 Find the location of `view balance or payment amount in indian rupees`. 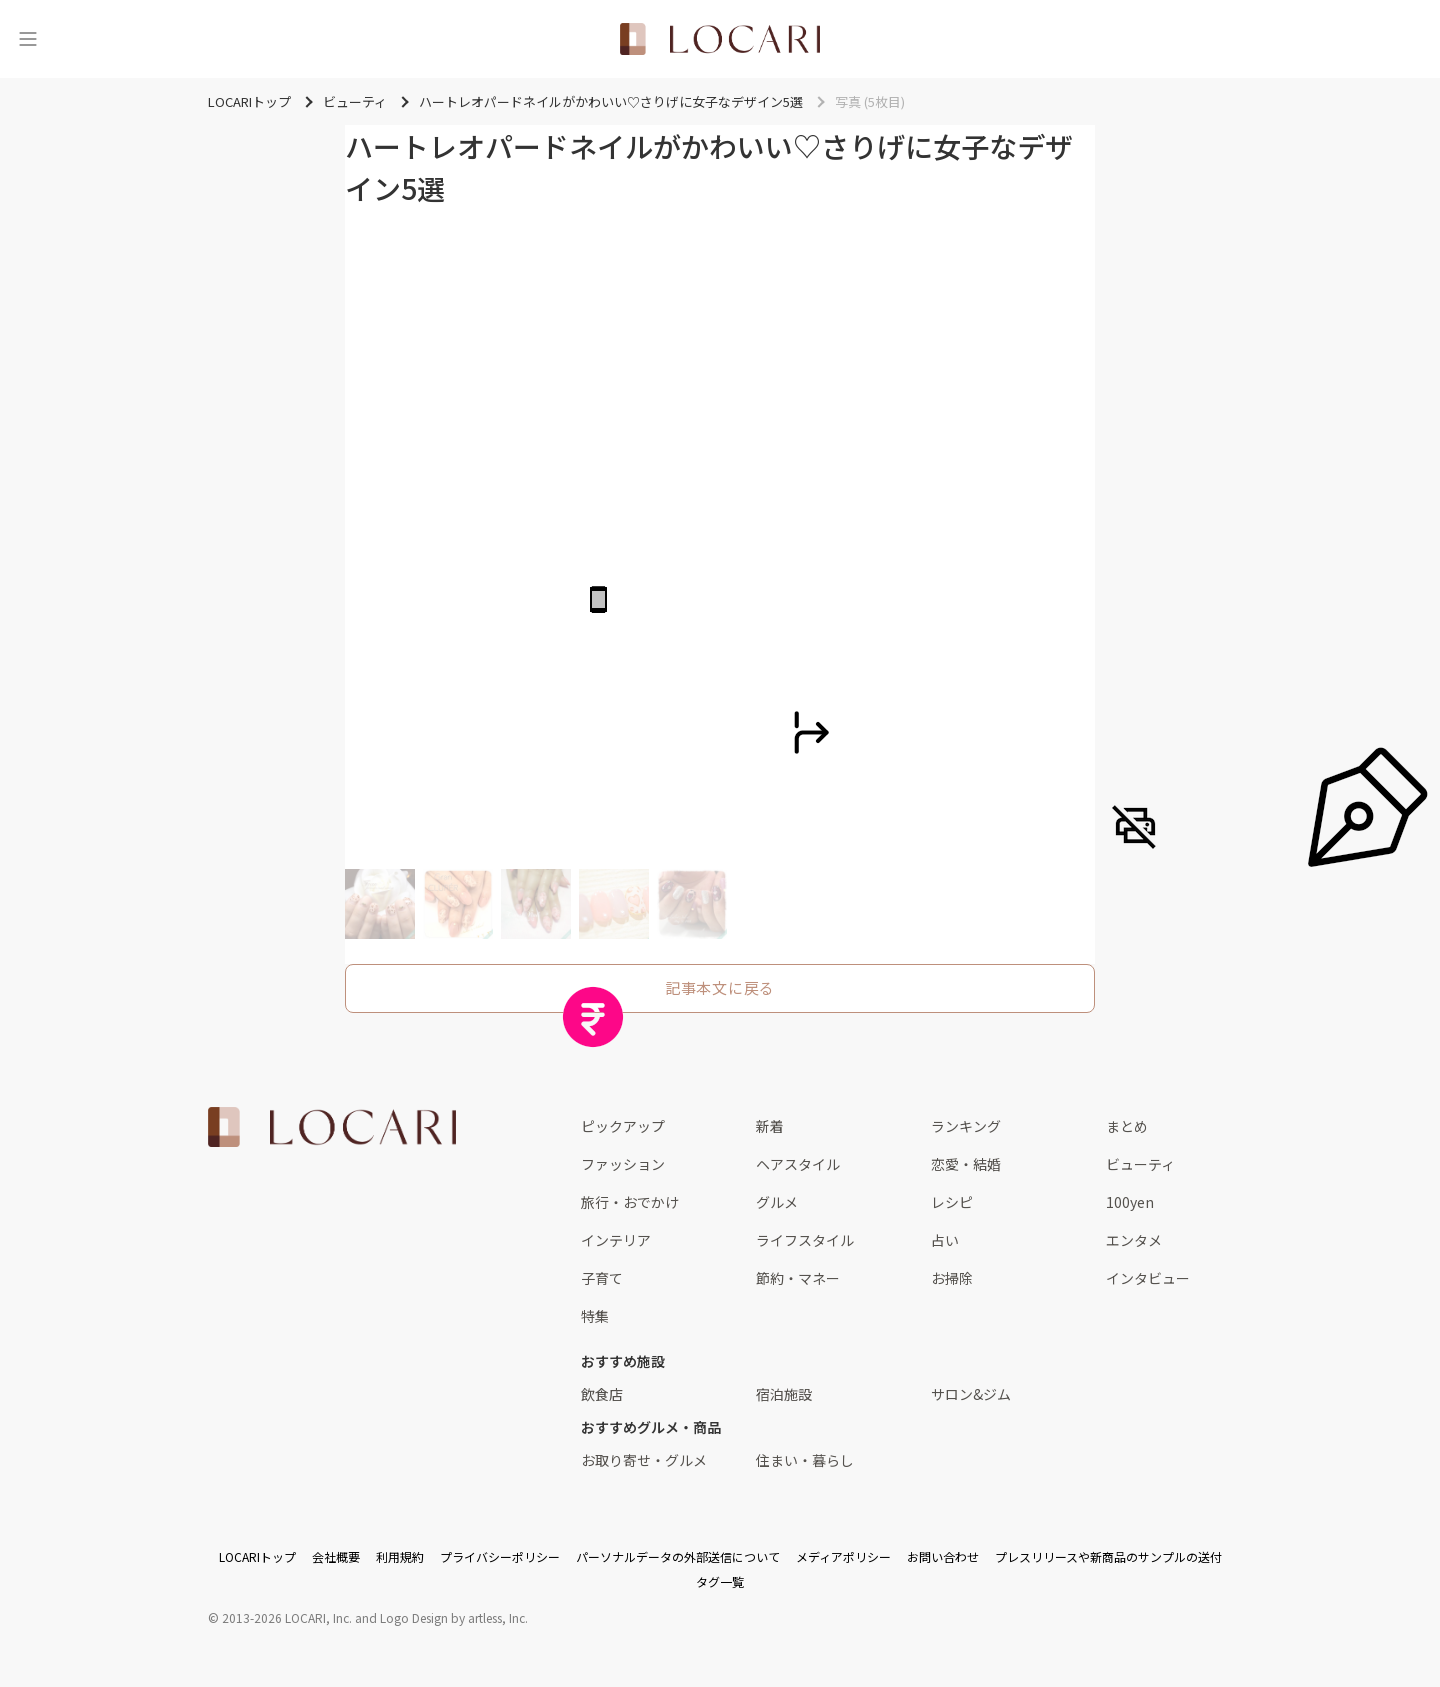

view balance or payment amount in indian rupees is located at coordinates (593, 1017).